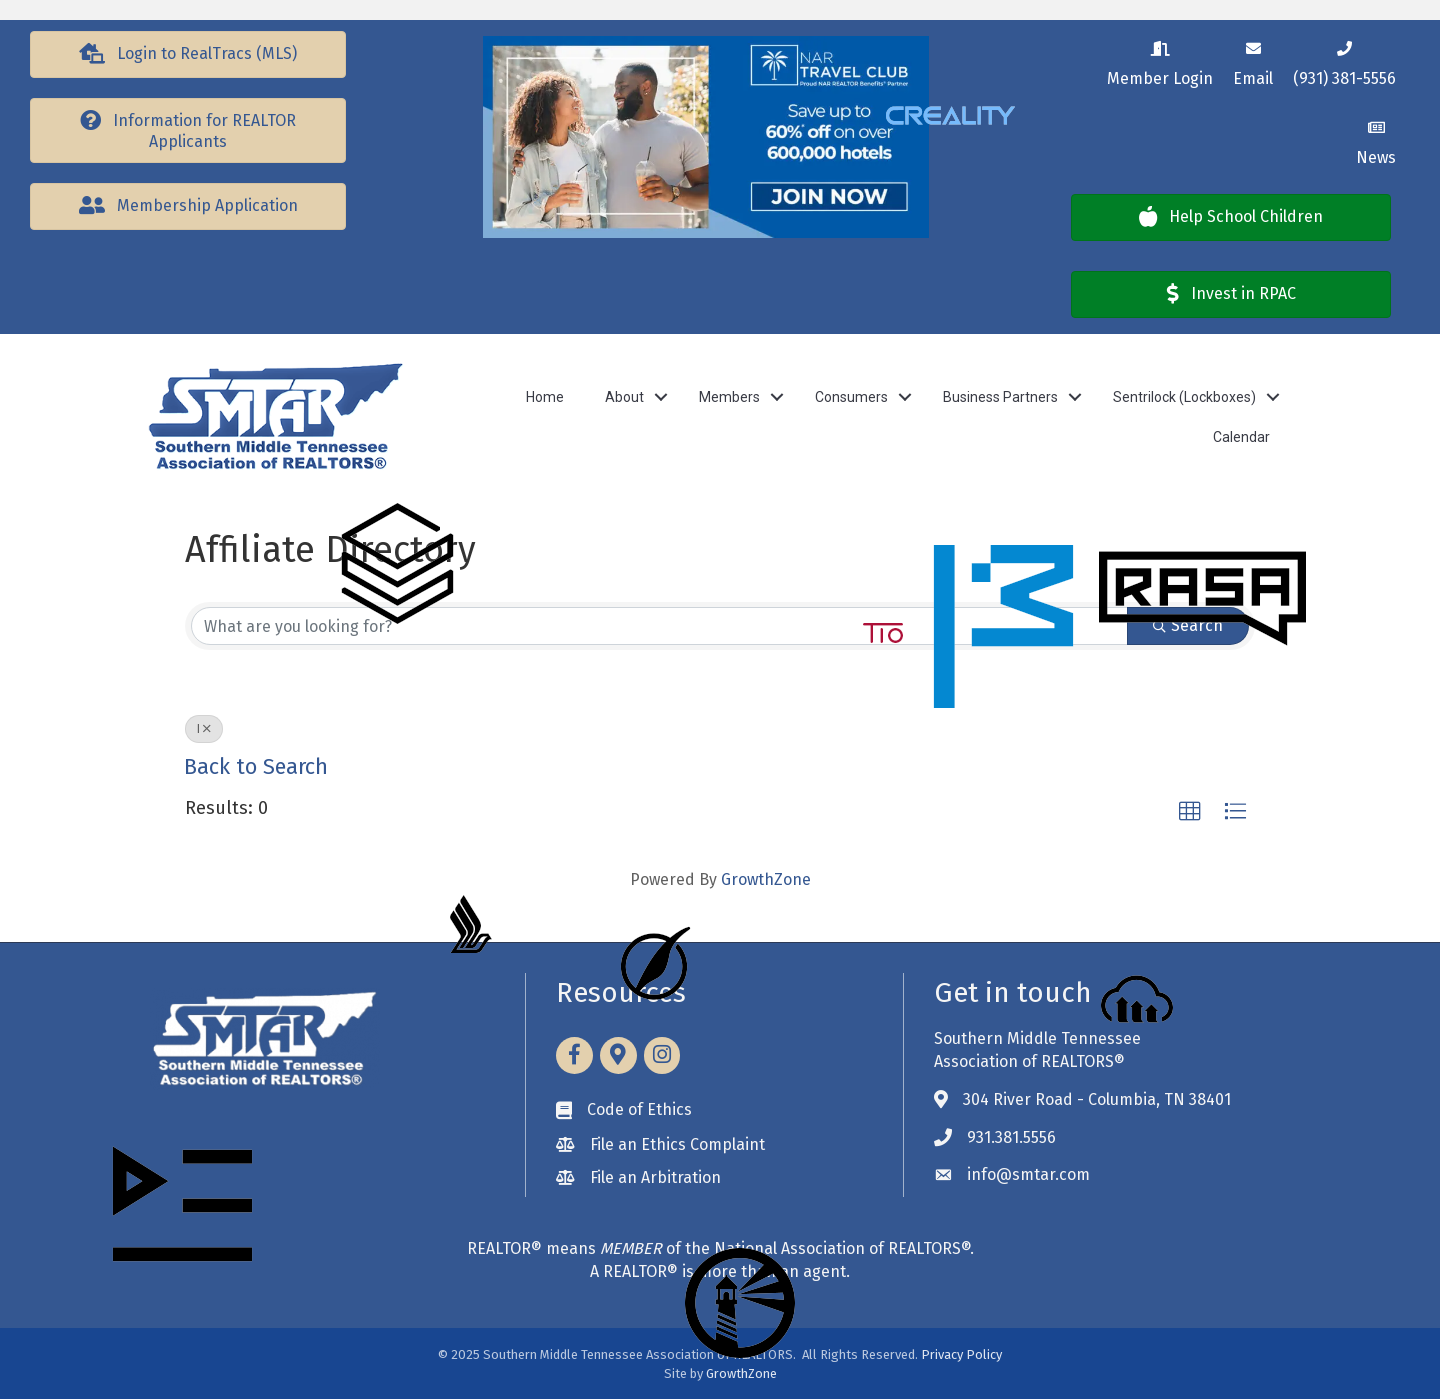 Image resolution: width=1440 pixels, height=1399 pixels. Describe the element at coordinates (1003, 626) in the screenshot. I see `mozilla corporation logo` at that location.